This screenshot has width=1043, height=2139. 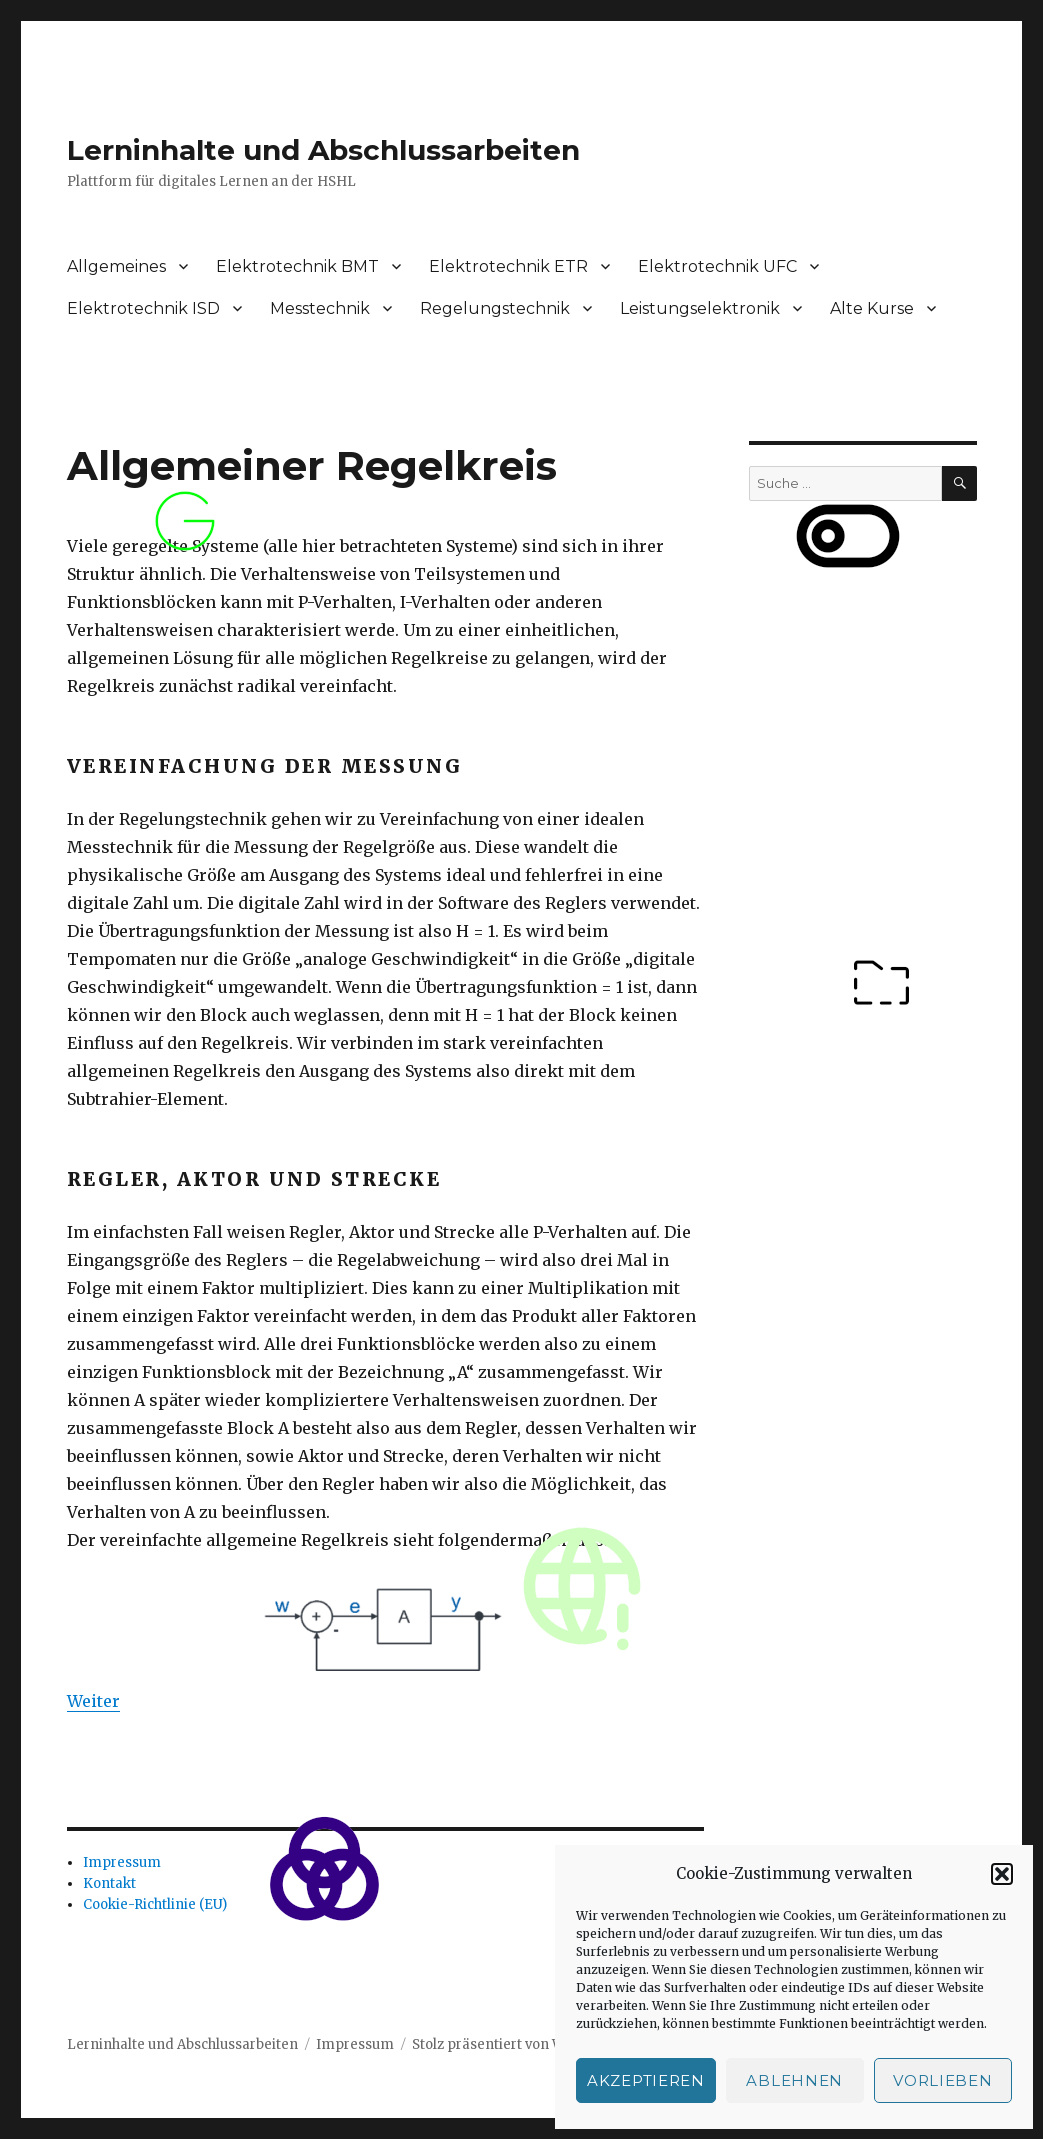 What do you see at coordinates (848, 536) in the screenshot?
I see `toggle switch in off position` at bounding box center [848, 536].